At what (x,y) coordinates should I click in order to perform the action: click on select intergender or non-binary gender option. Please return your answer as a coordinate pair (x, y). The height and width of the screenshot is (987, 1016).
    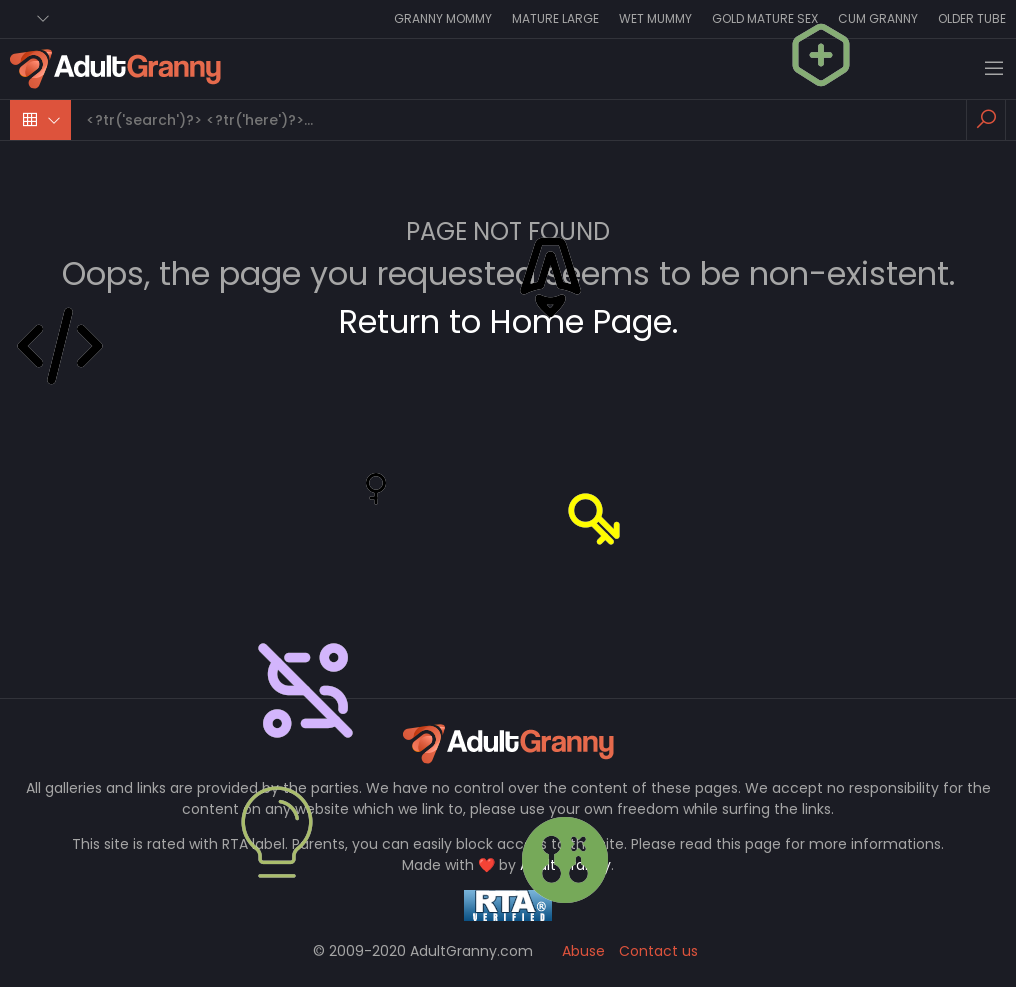
    Looking at the image, I should click on (594, 519).